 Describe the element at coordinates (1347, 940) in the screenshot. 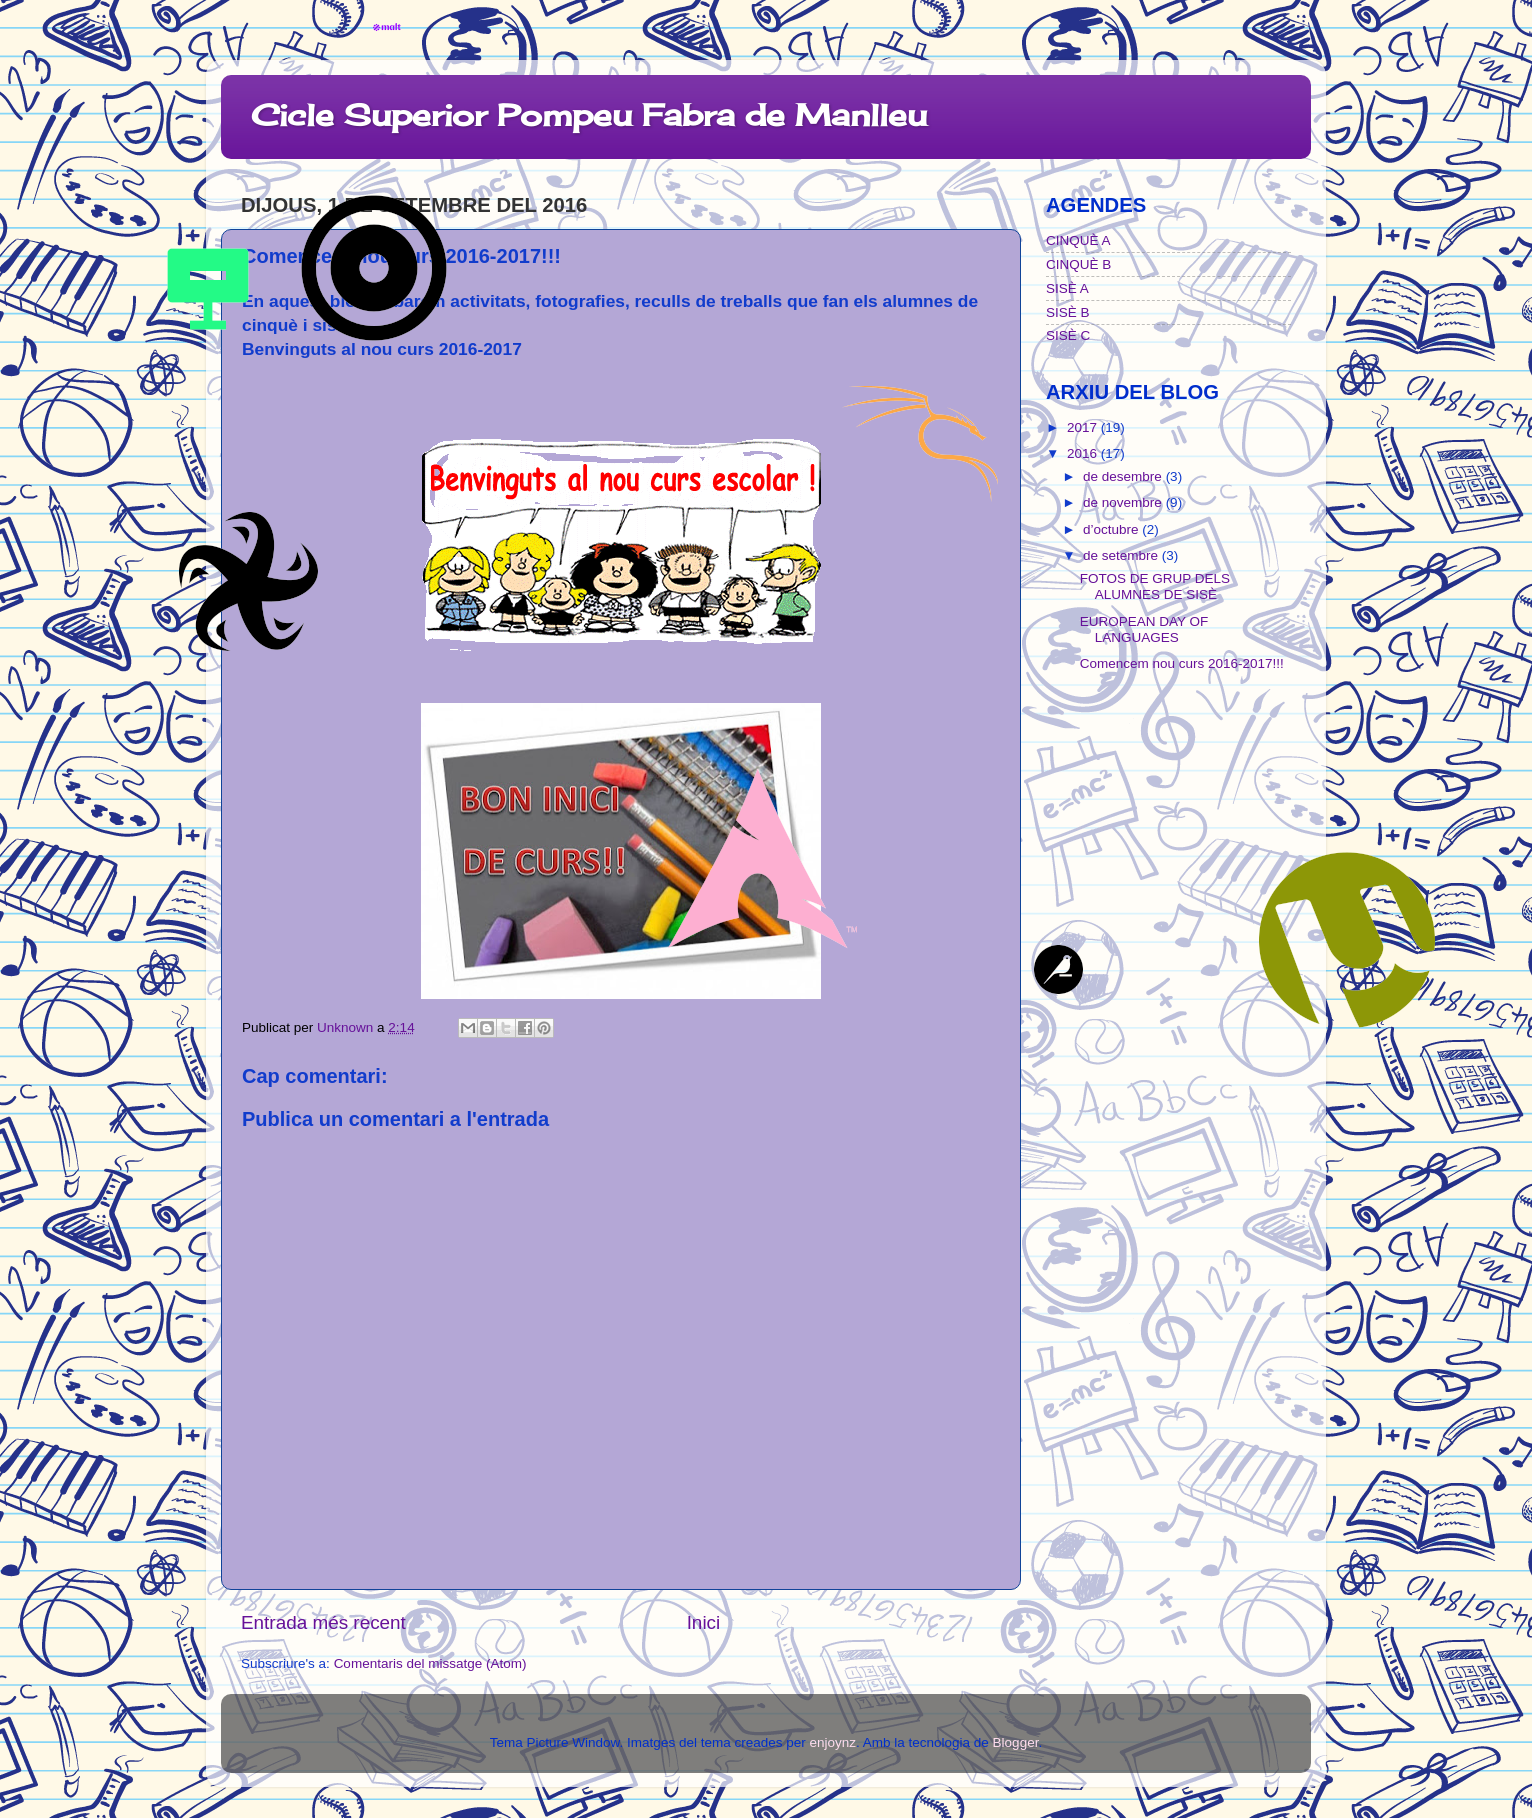

I see `open µTorrent application` at that location.